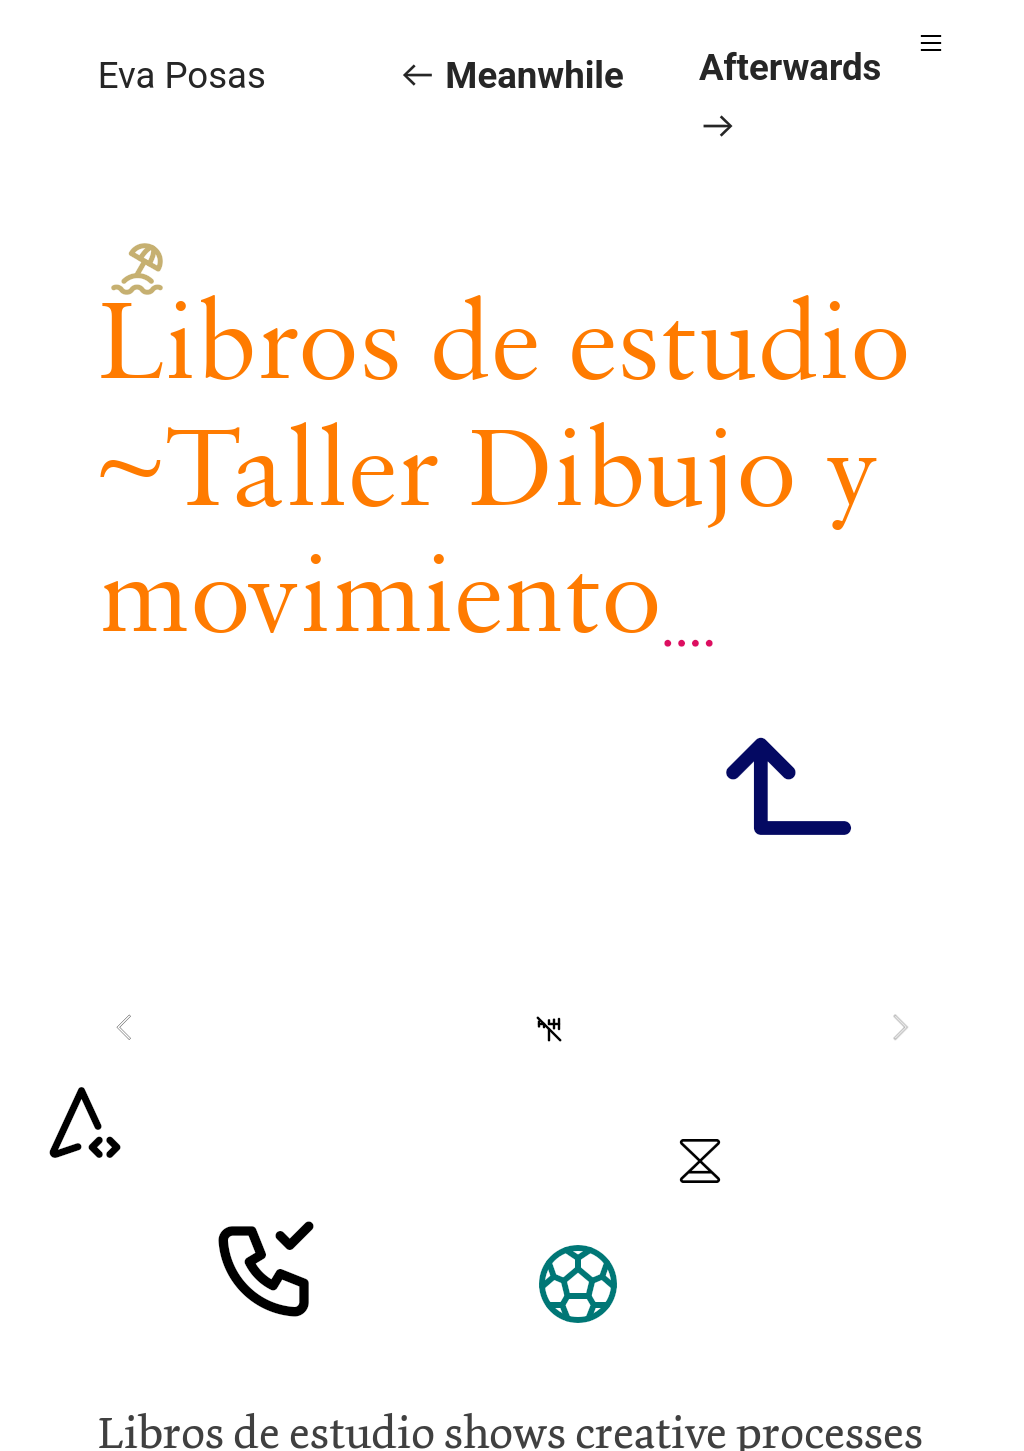  Describe the element at coordinates (784, 791) in the screenshot. I see `go back and return to top` at that location.